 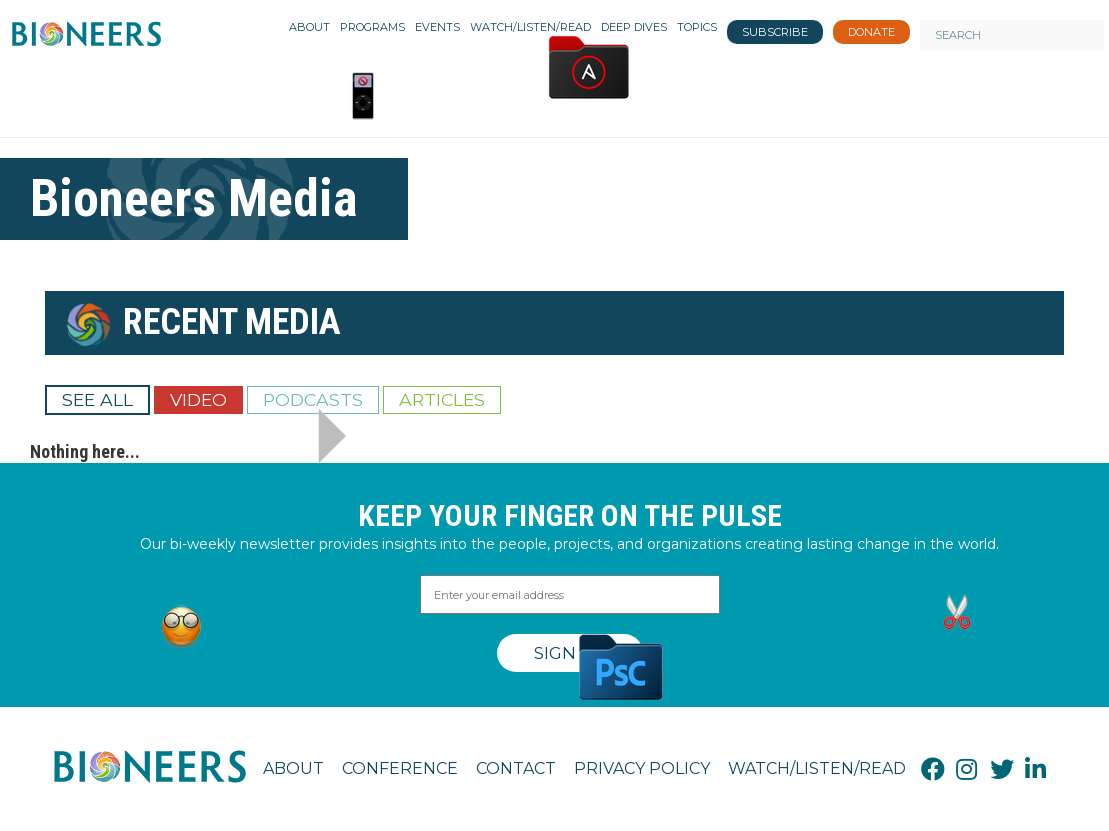 I want to click on open folder containing adobe photoshop classic files, so click(x=620, y=669).